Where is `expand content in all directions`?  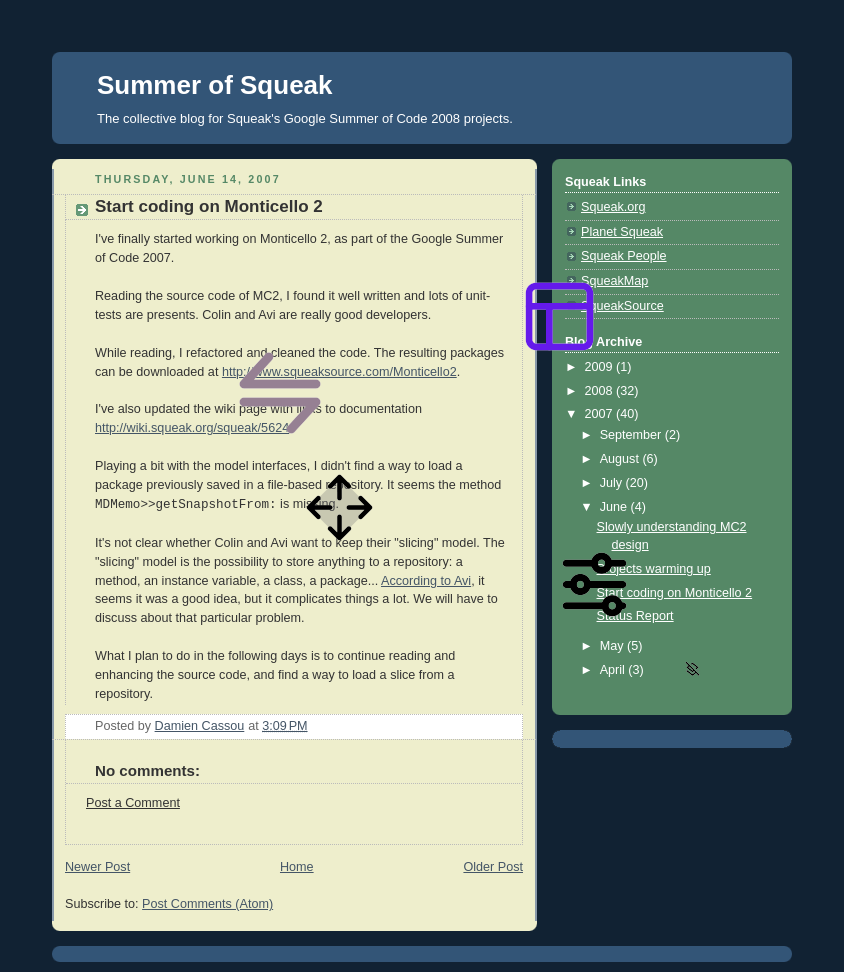 expand content in all directions is located at coordinates (339, 507).